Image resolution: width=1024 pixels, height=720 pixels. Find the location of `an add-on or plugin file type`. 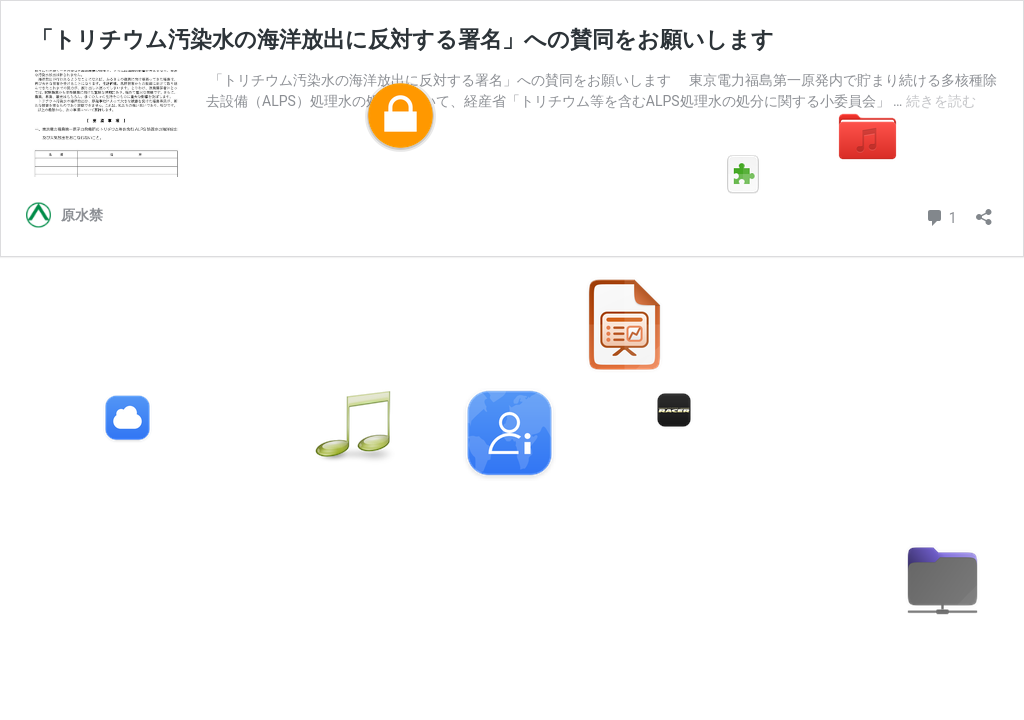

an add-on or plugin file type is located at coordinates (743, 174).